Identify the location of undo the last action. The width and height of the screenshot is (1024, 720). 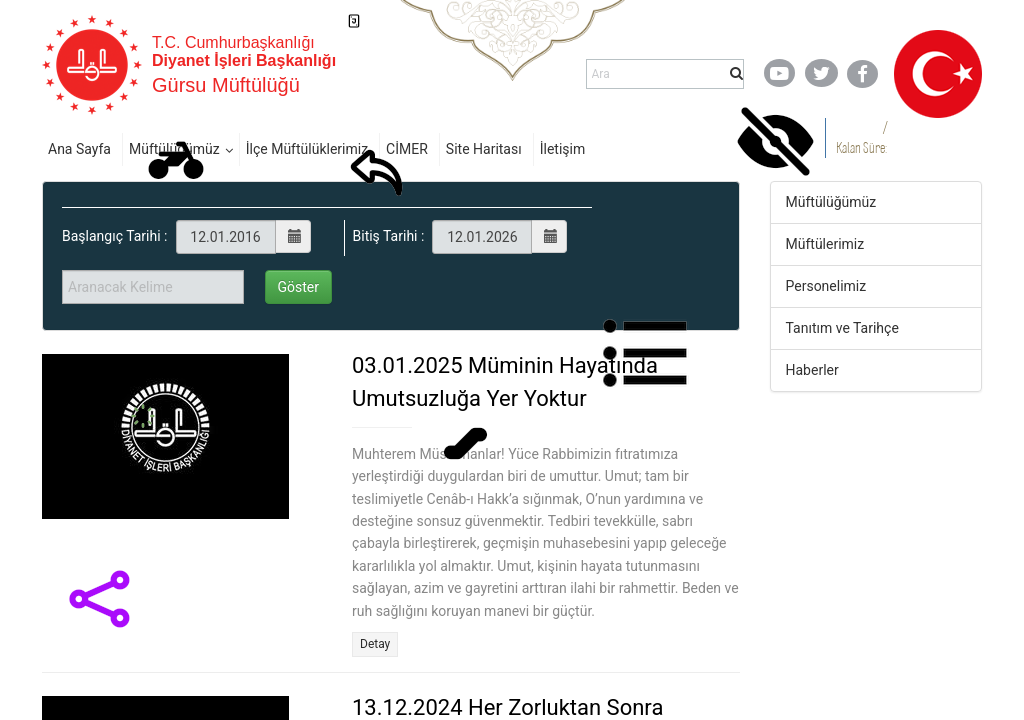
(376, 171).